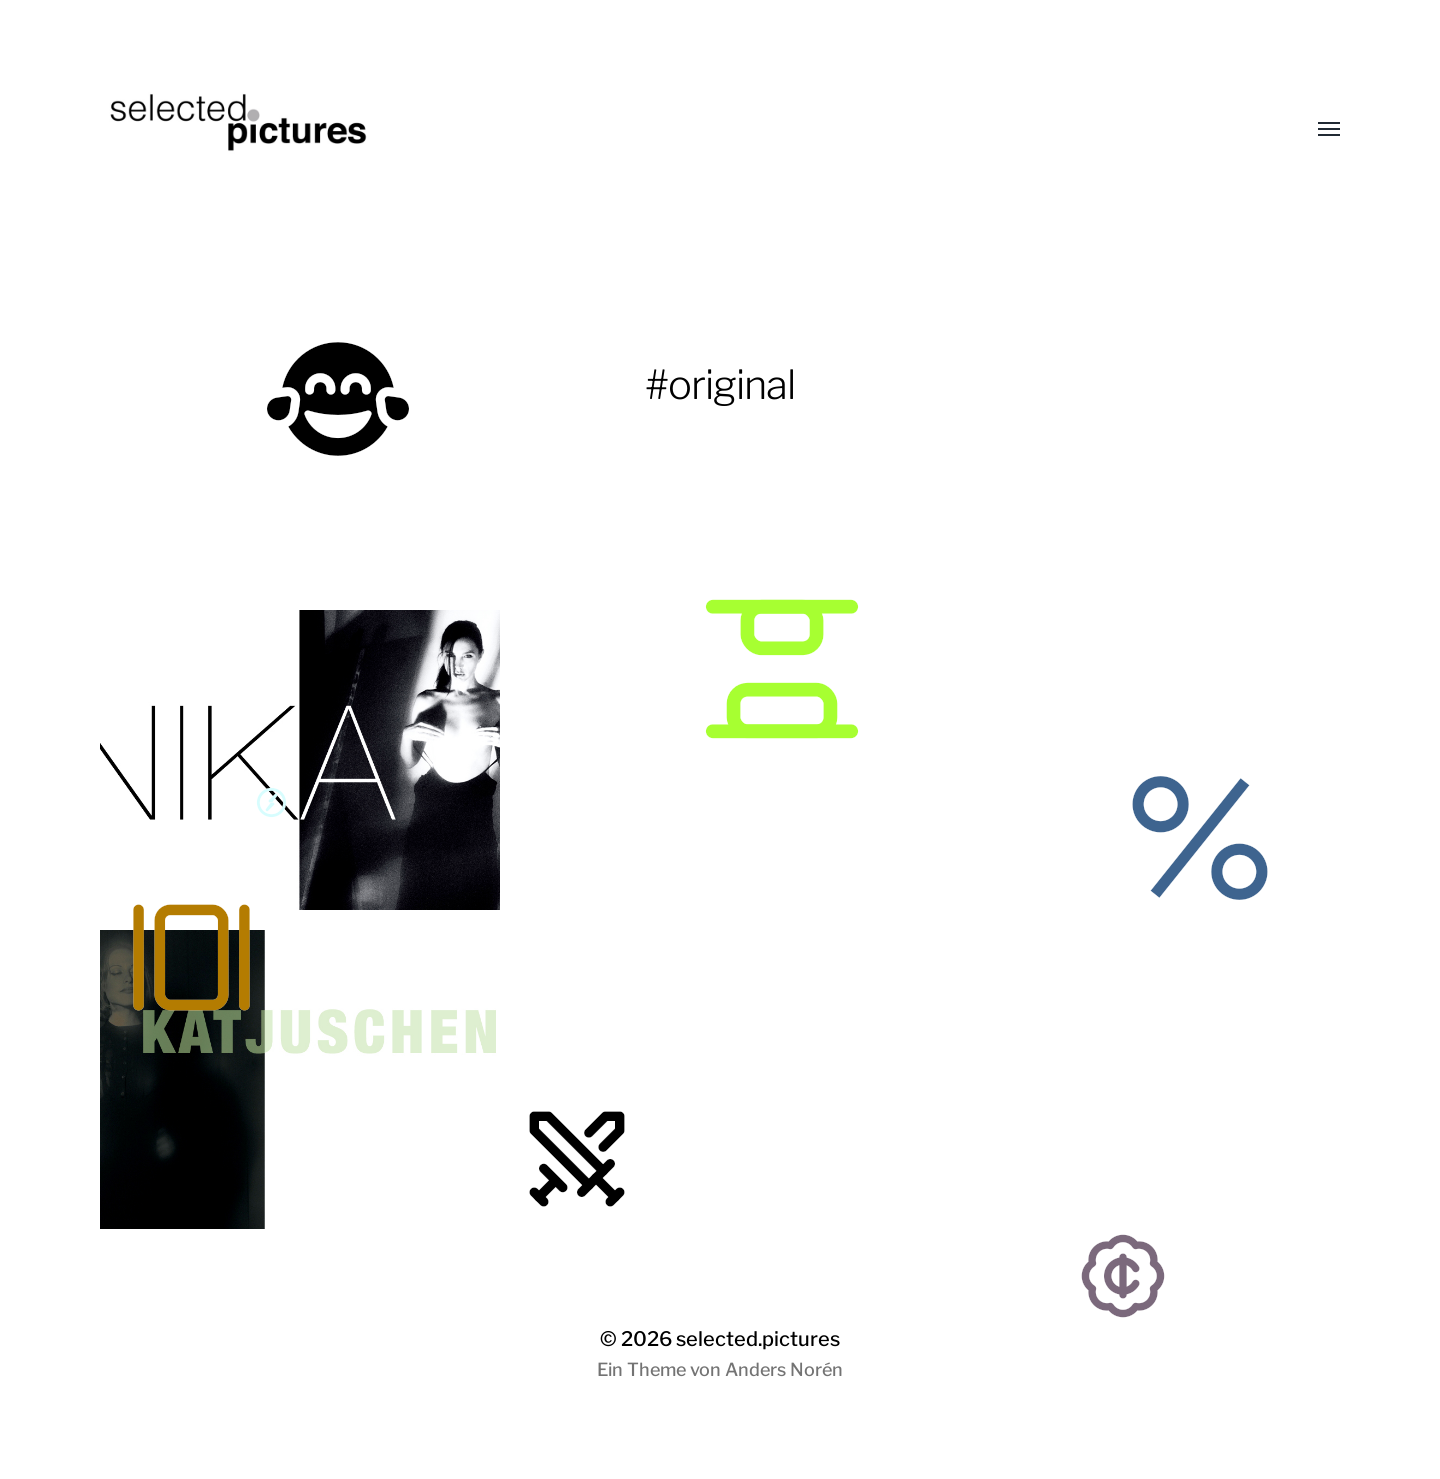 The width and height of the screenshot is (1440, 1479). What do you see at coordinates (271, 802) in the screenshot?
I see `socket.io library or real-time websocket connection` at bounding box center [271, 802].